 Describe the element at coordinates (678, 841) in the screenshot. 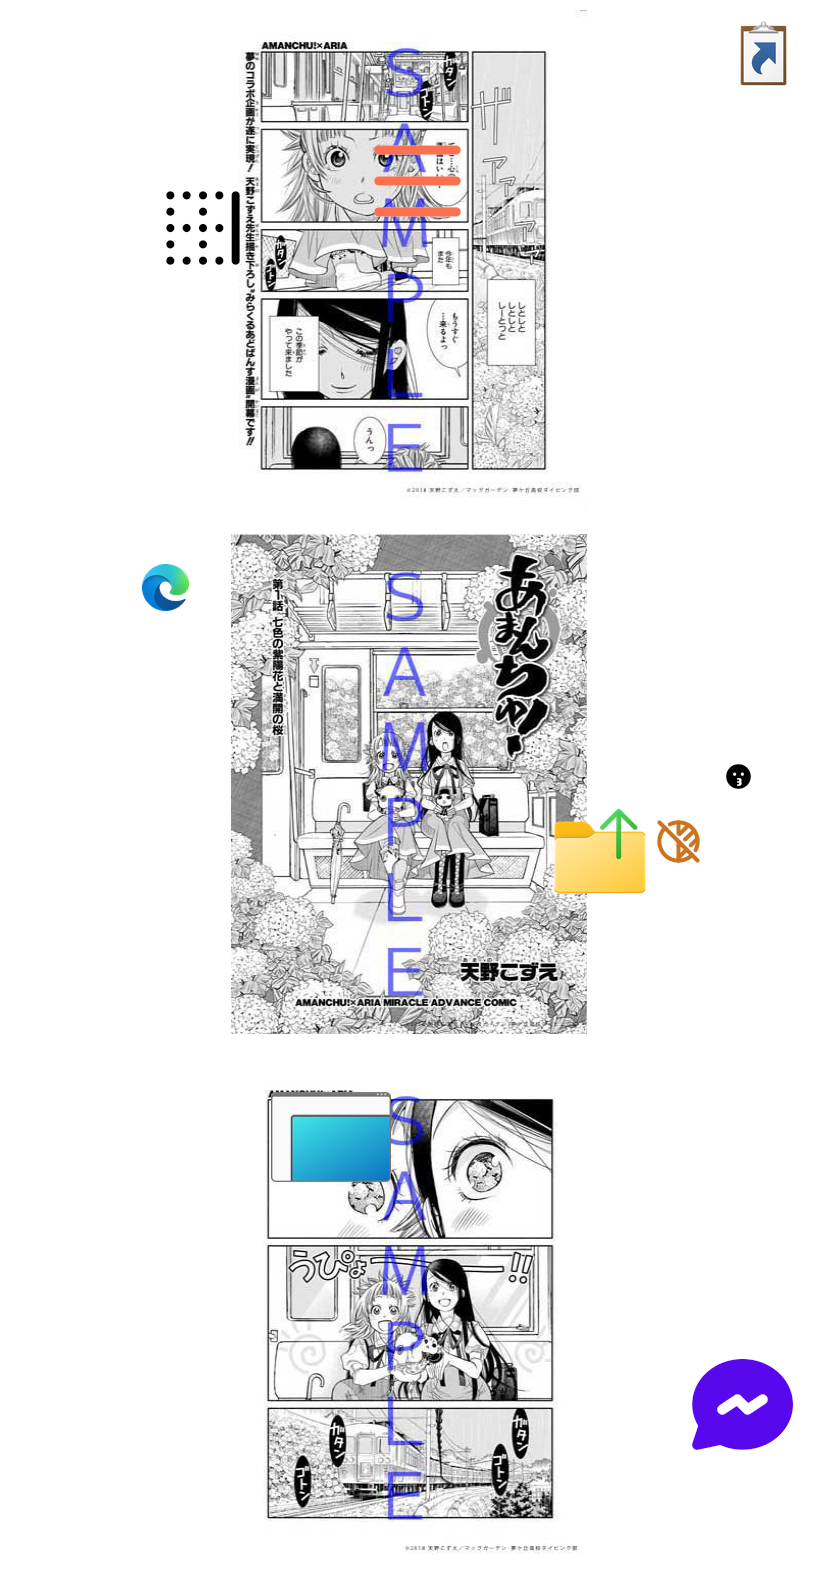

I see `disable screen brightness adjustment` at that location.